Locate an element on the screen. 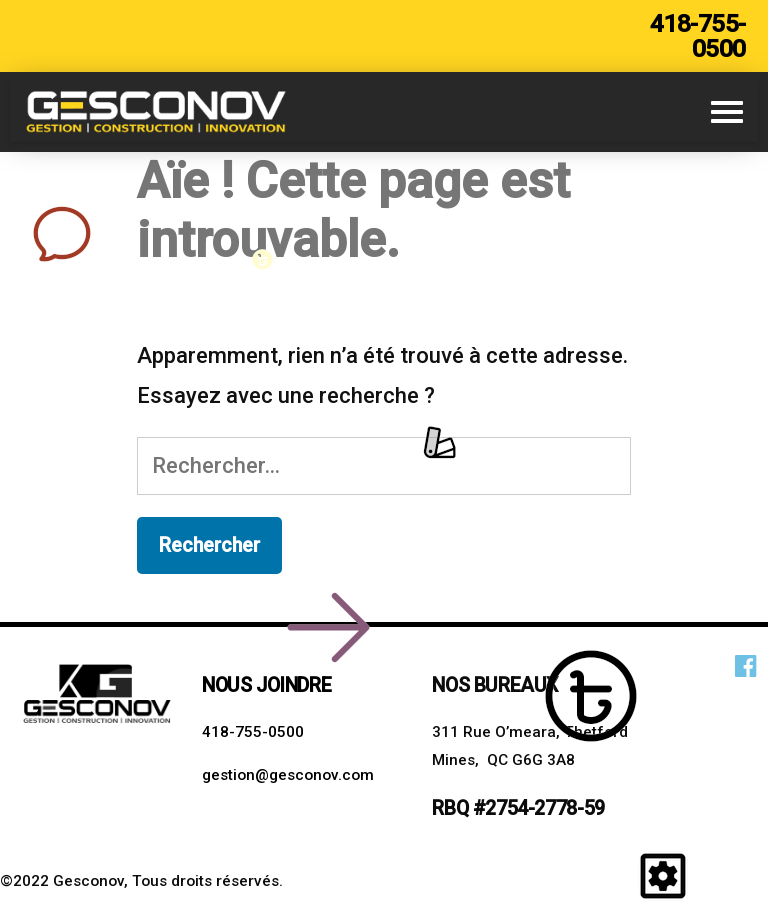 The height and width of the screenshot is (911, 768). access application settings is located at coordinates (663, 876).